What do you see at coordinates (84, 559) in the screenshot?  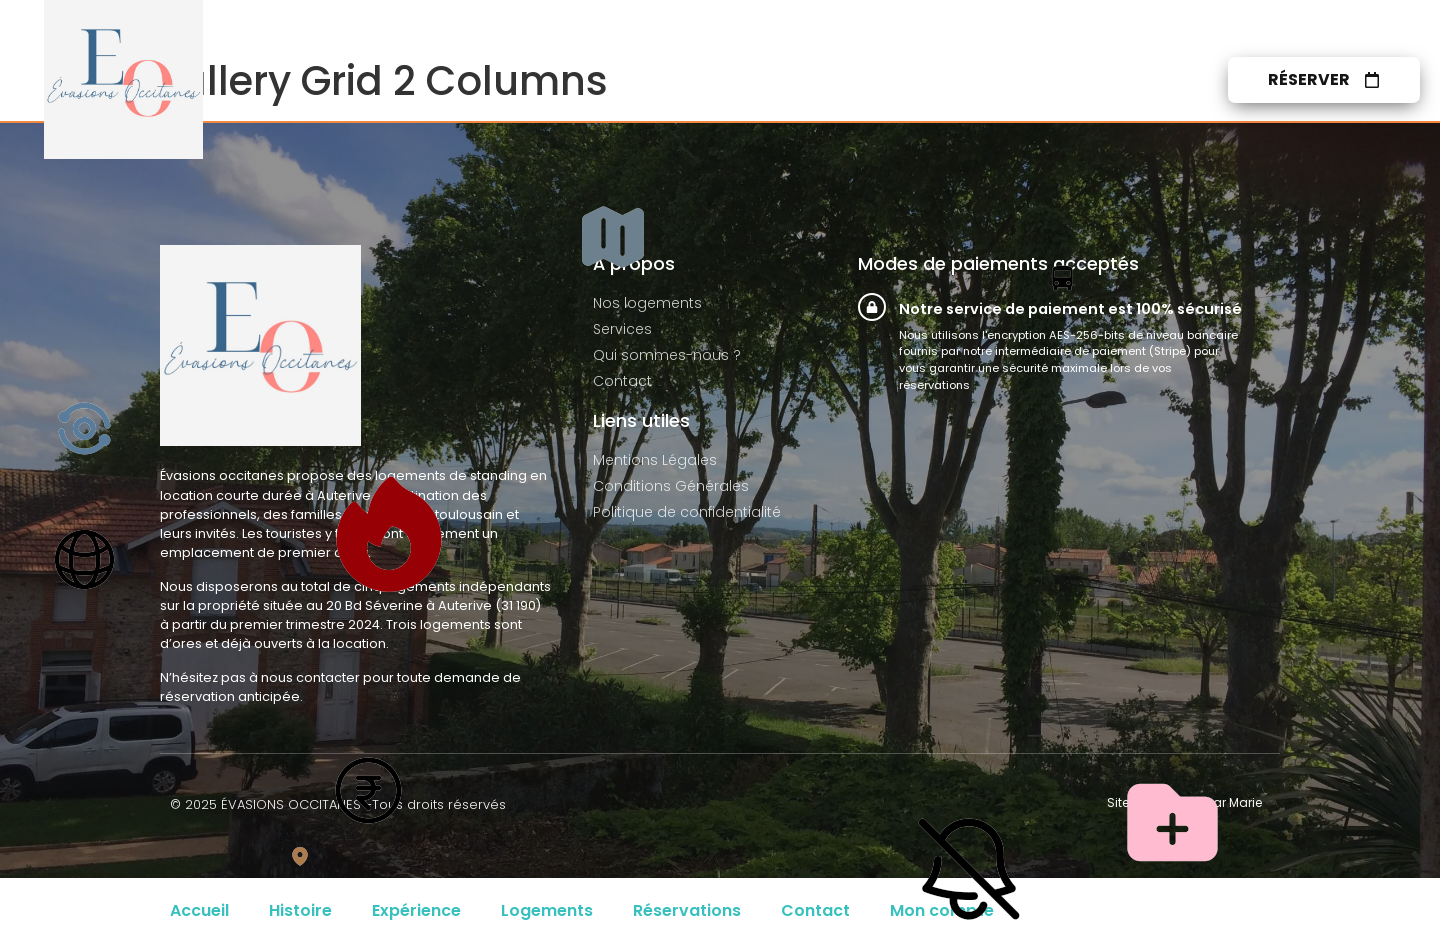 I see `switch to global or international settings` at bounding box center [84, 559].